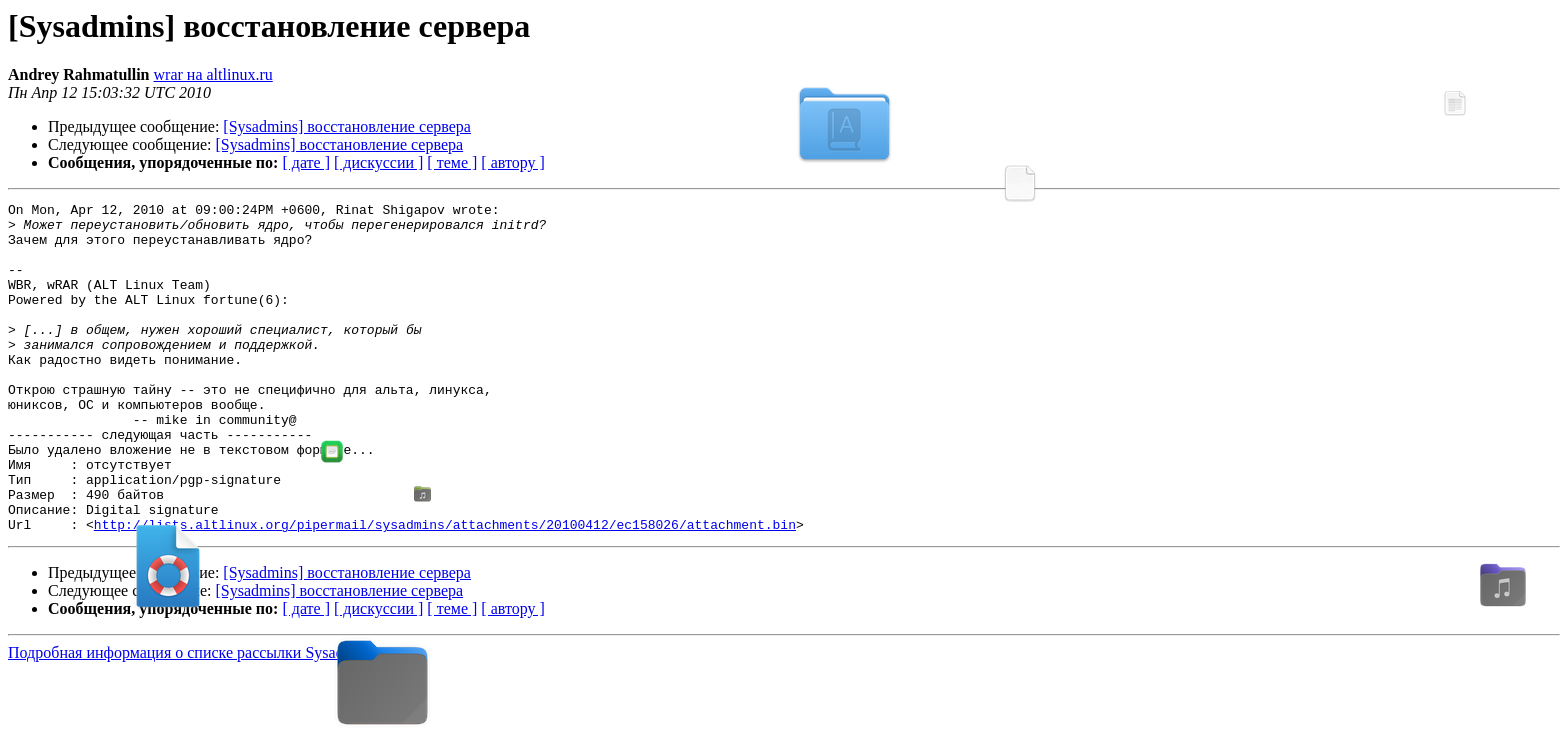 The image size is (1568, 736). What do you see at coordinates (168, 566) in the screenshot?
I see `a compiled html help file (.chm)` at bounding box center [168, 566].